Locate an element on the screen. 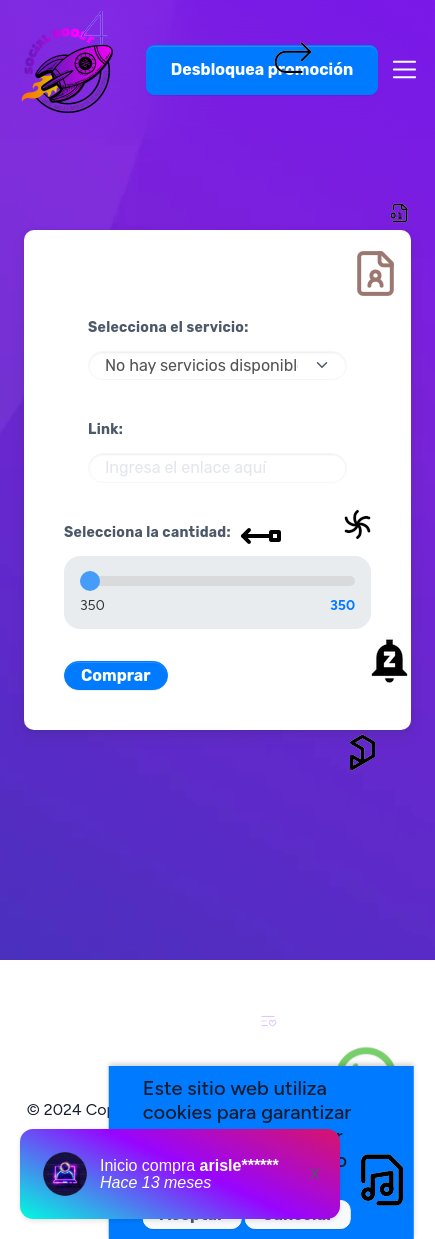 This screenshot has height=1239, width=435. open an audio or music file is located at coordinates (382, 1180).